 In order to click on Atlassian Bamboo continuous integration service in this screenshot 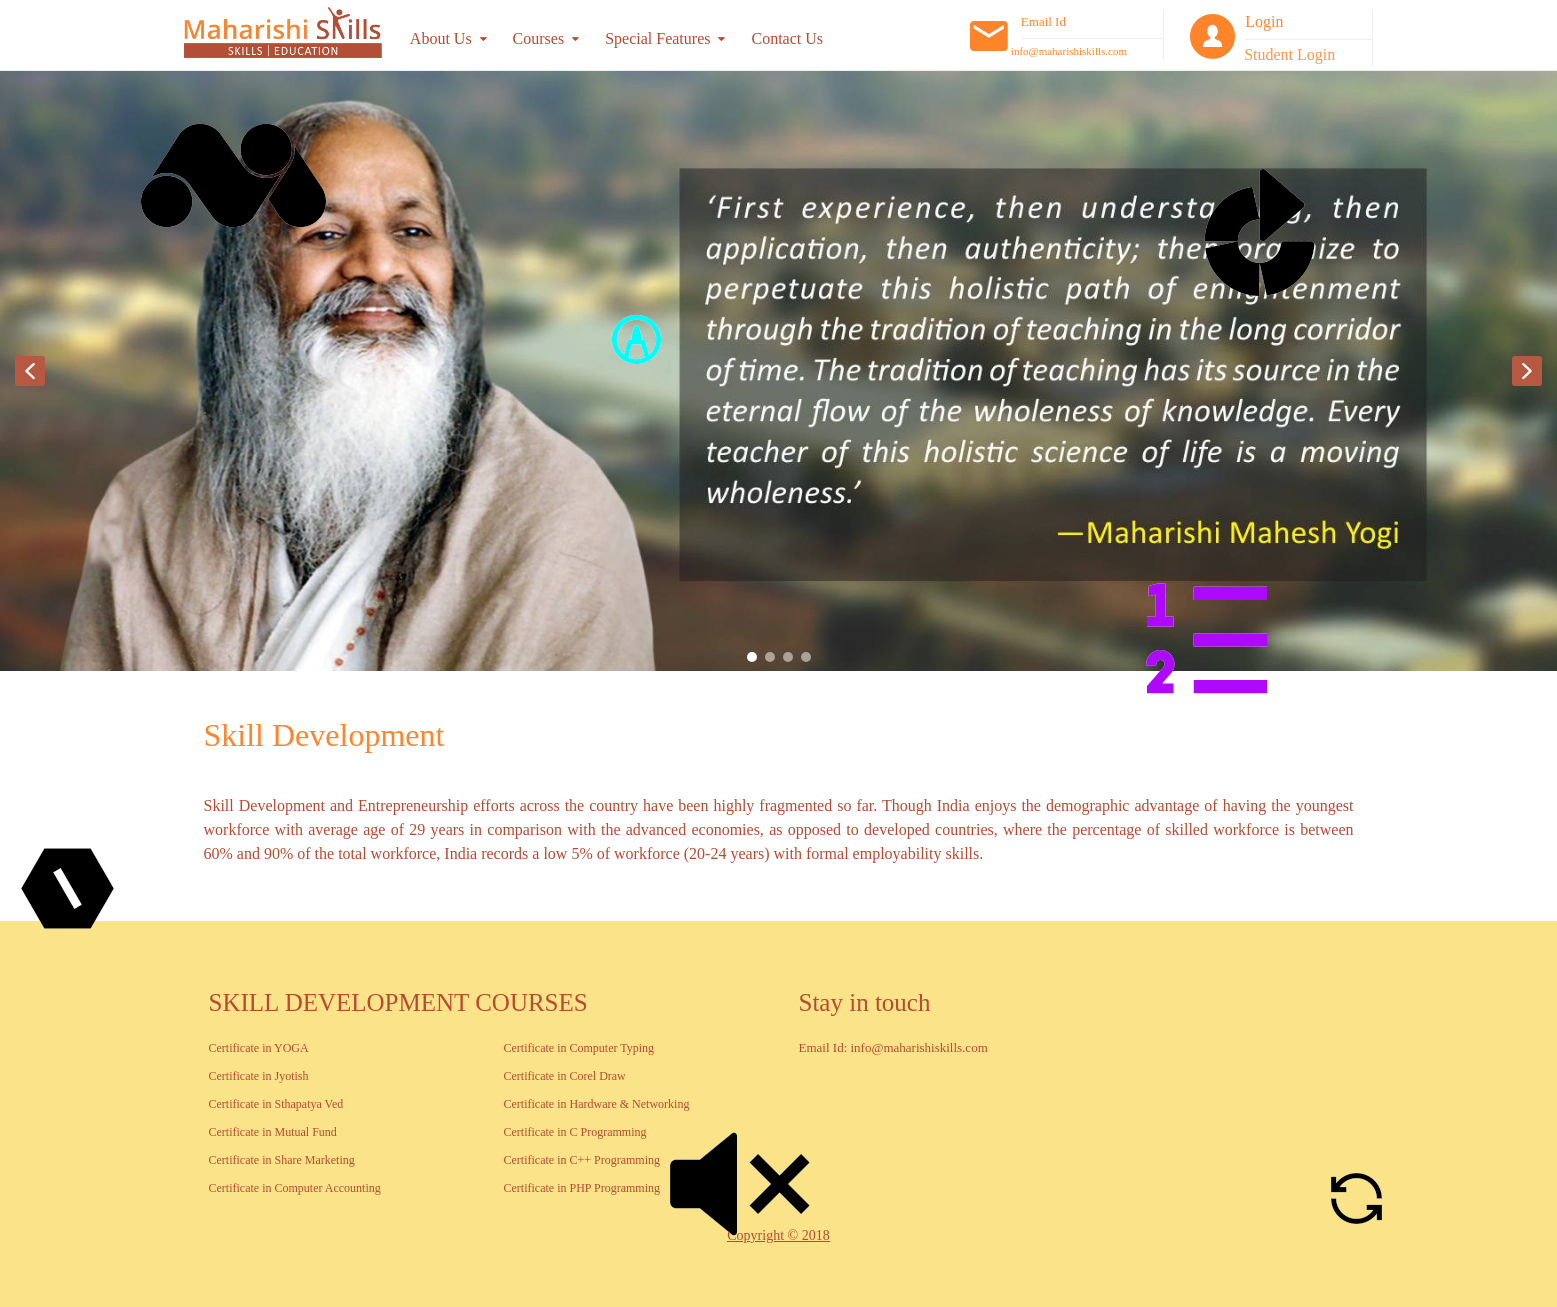, I will do `click(1259, 232)`.